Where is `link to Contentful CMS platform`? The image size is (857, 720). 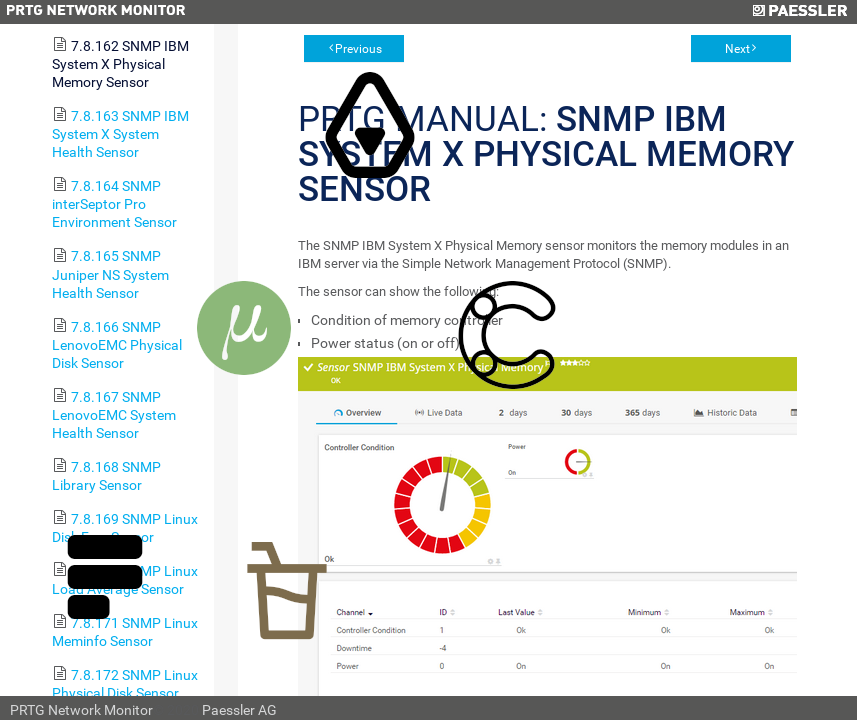
link to Contentful CMS platform is located at coordinates (507, 335).